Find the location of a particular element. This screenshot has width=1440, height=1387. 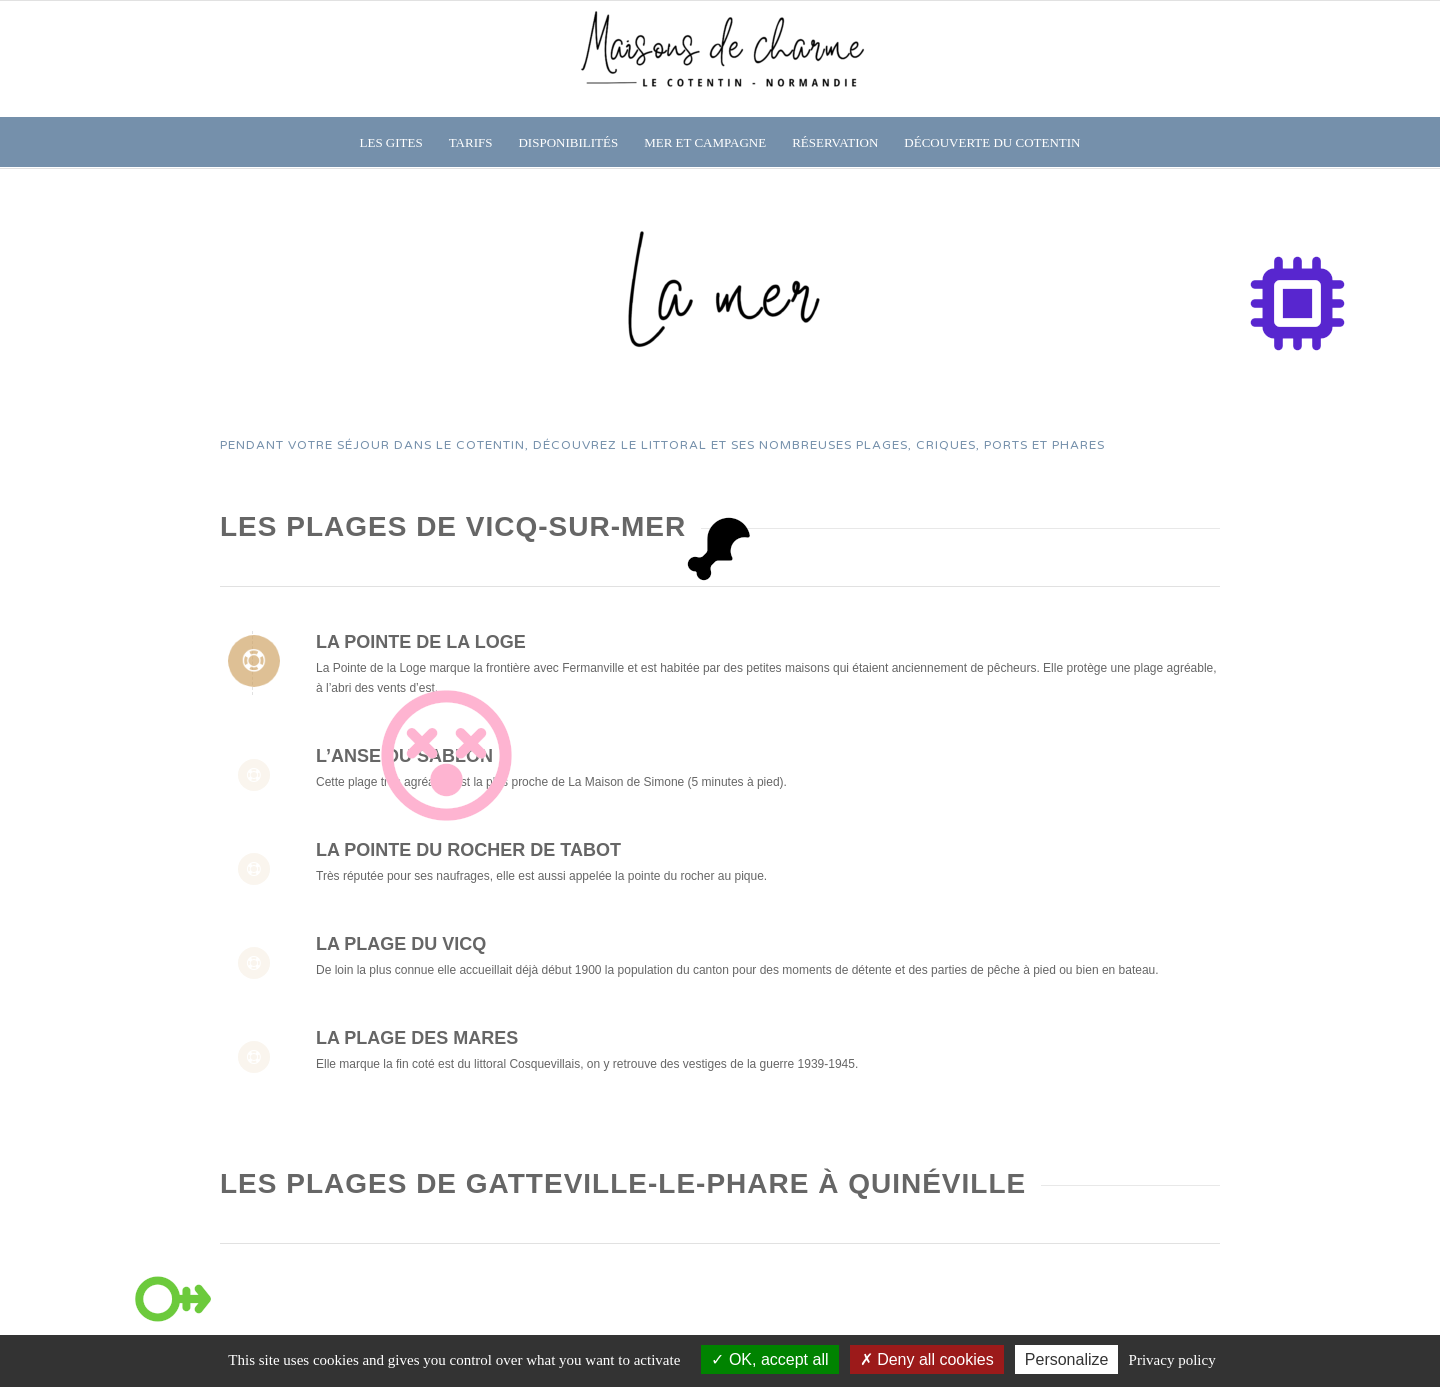

indicates horizontal male gender symbol or masculine orientation is located at coordinates (172, 1299).